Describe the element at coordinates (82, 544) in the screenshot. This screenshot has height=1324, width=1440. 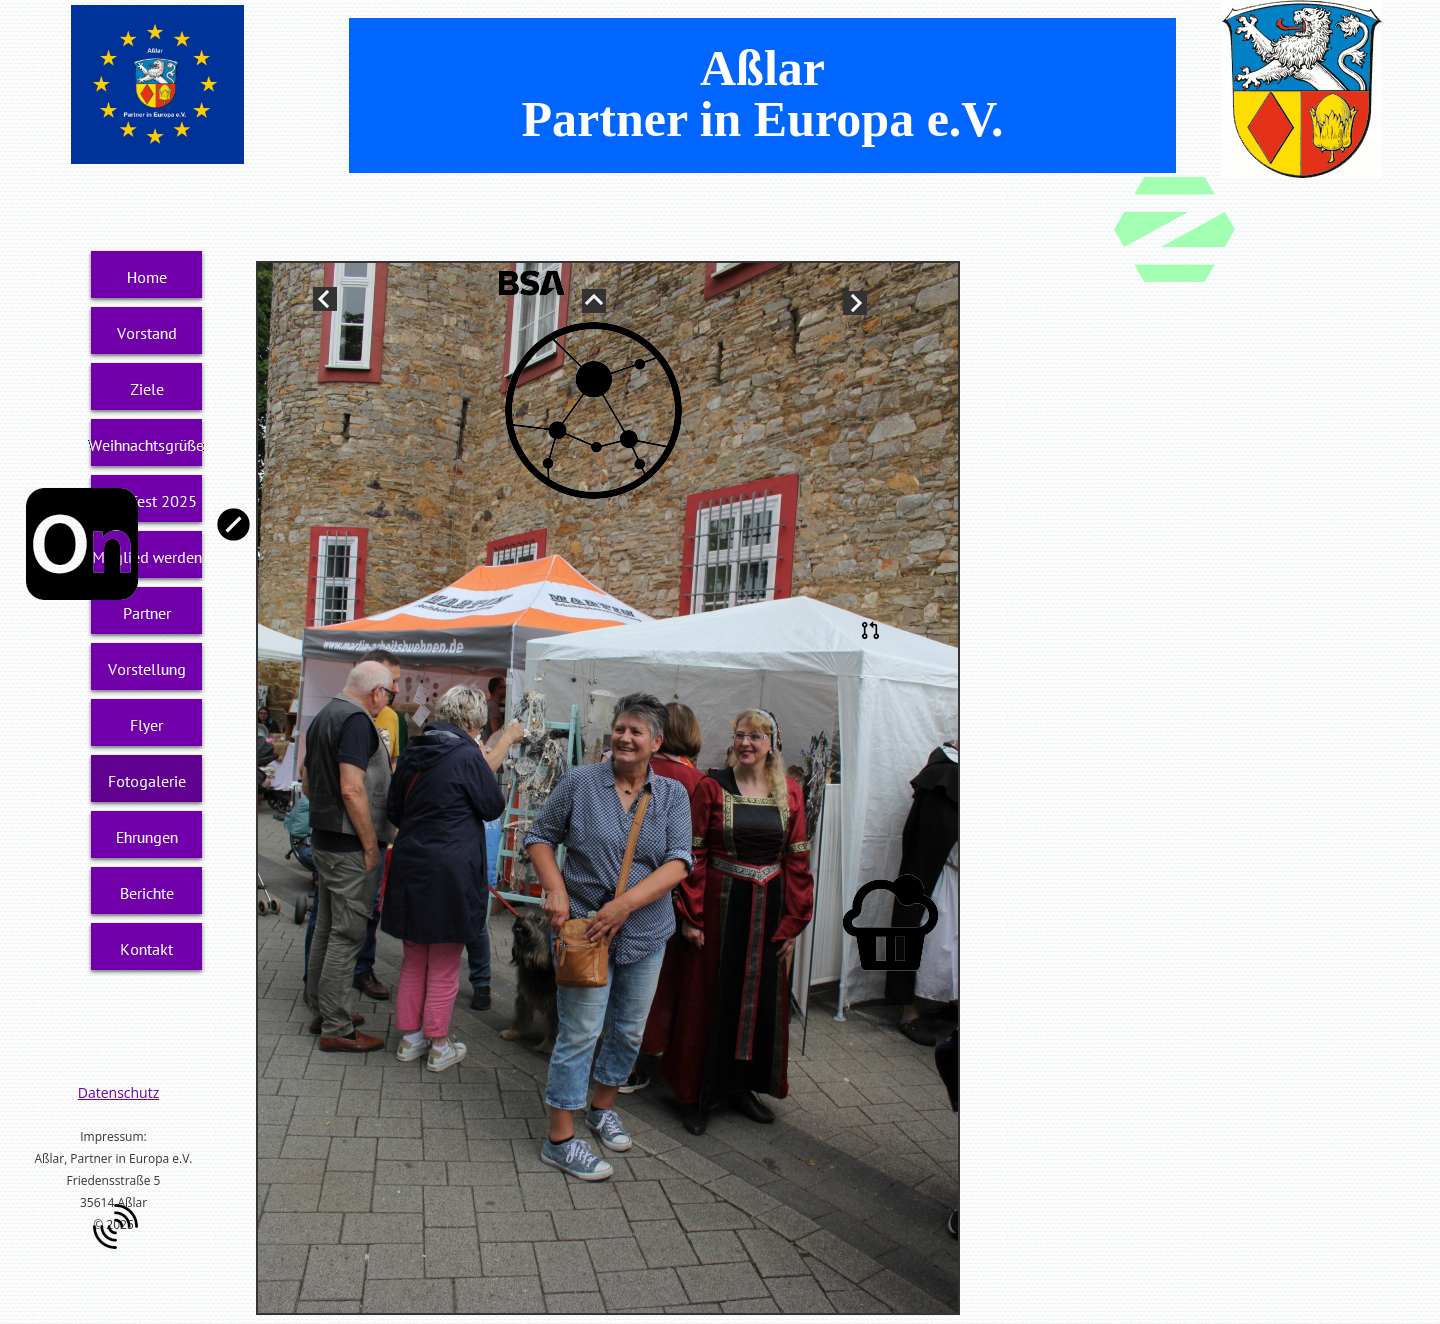
I see `open ProcessOn app` at that location.